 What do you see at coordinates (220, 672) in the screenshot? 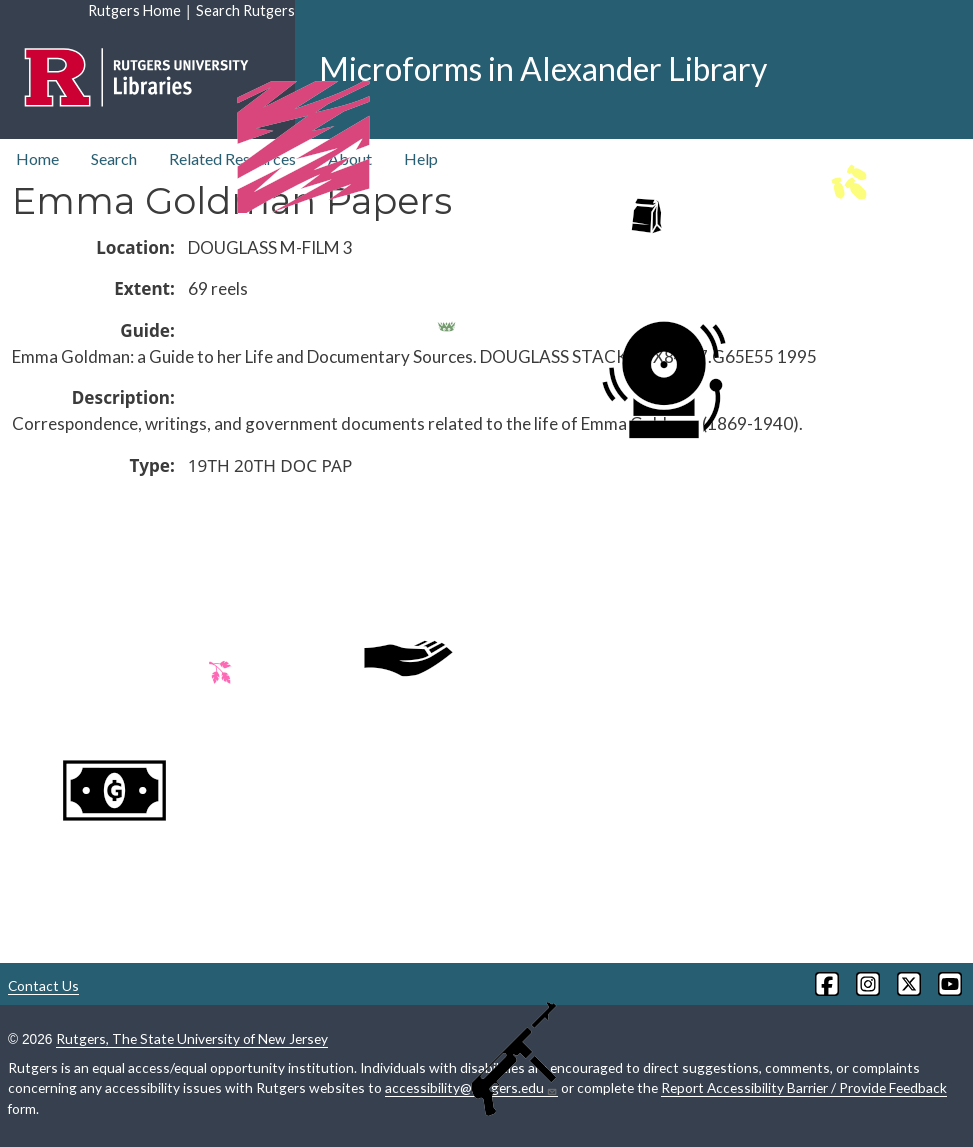
I see `represents nature or plant-related content` at bounding box center [220, 672].